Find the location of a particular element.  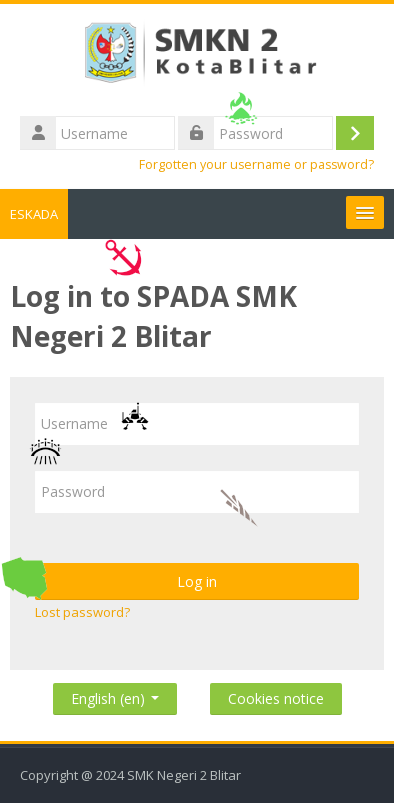

indicates a coiled nail or screw fastener item is located at coordinates (239, 508).